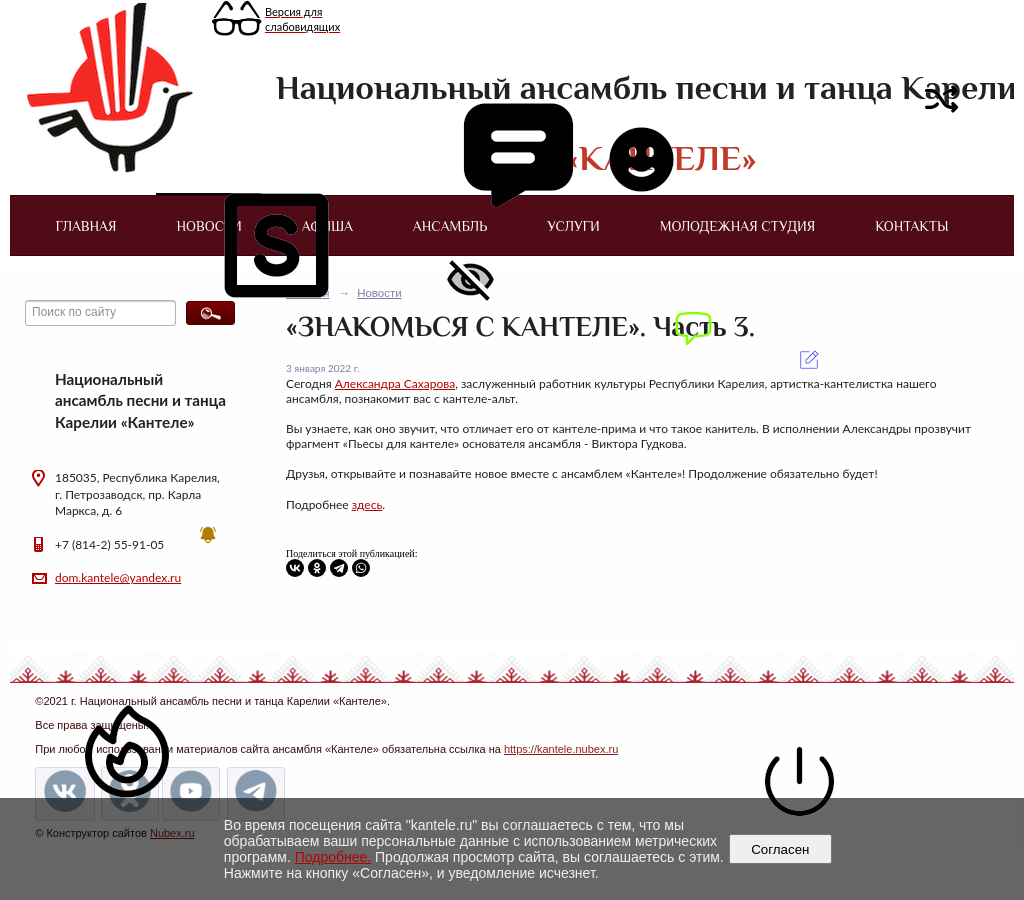 The image size is (1024, 900). Describe the element at coordinates (941, 99) in the screenshot. I see `shuffle playlist or queue order` at that location.